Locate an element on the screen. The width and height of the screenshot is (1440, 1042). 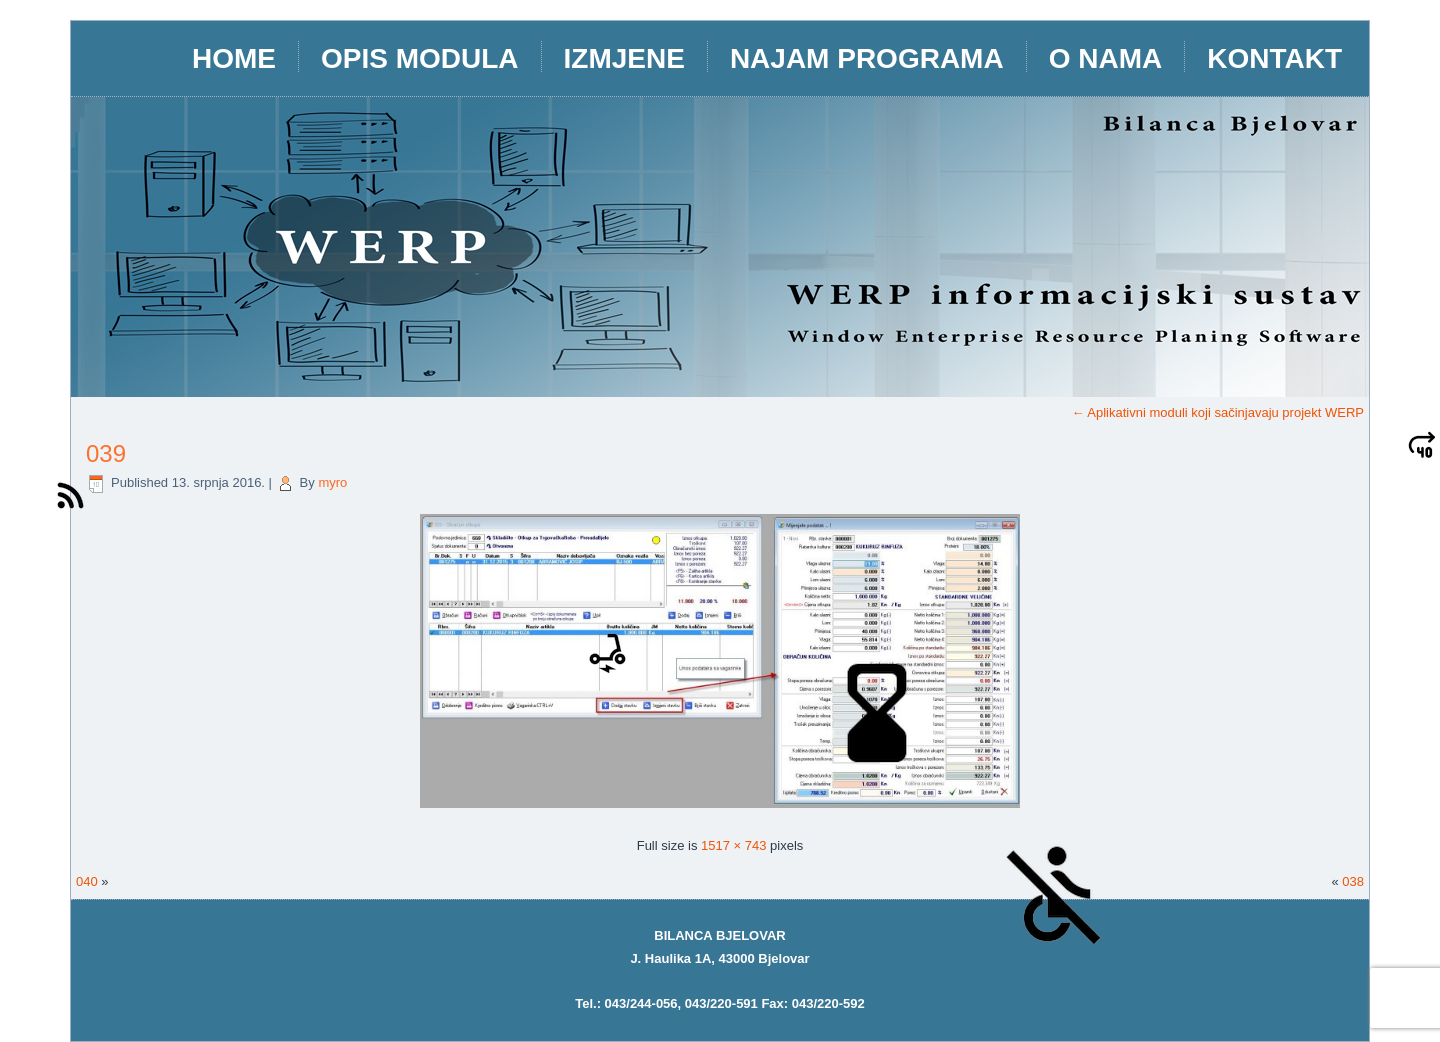
indicates time remaining or countdown in progress is located at coordinates (877, 713).